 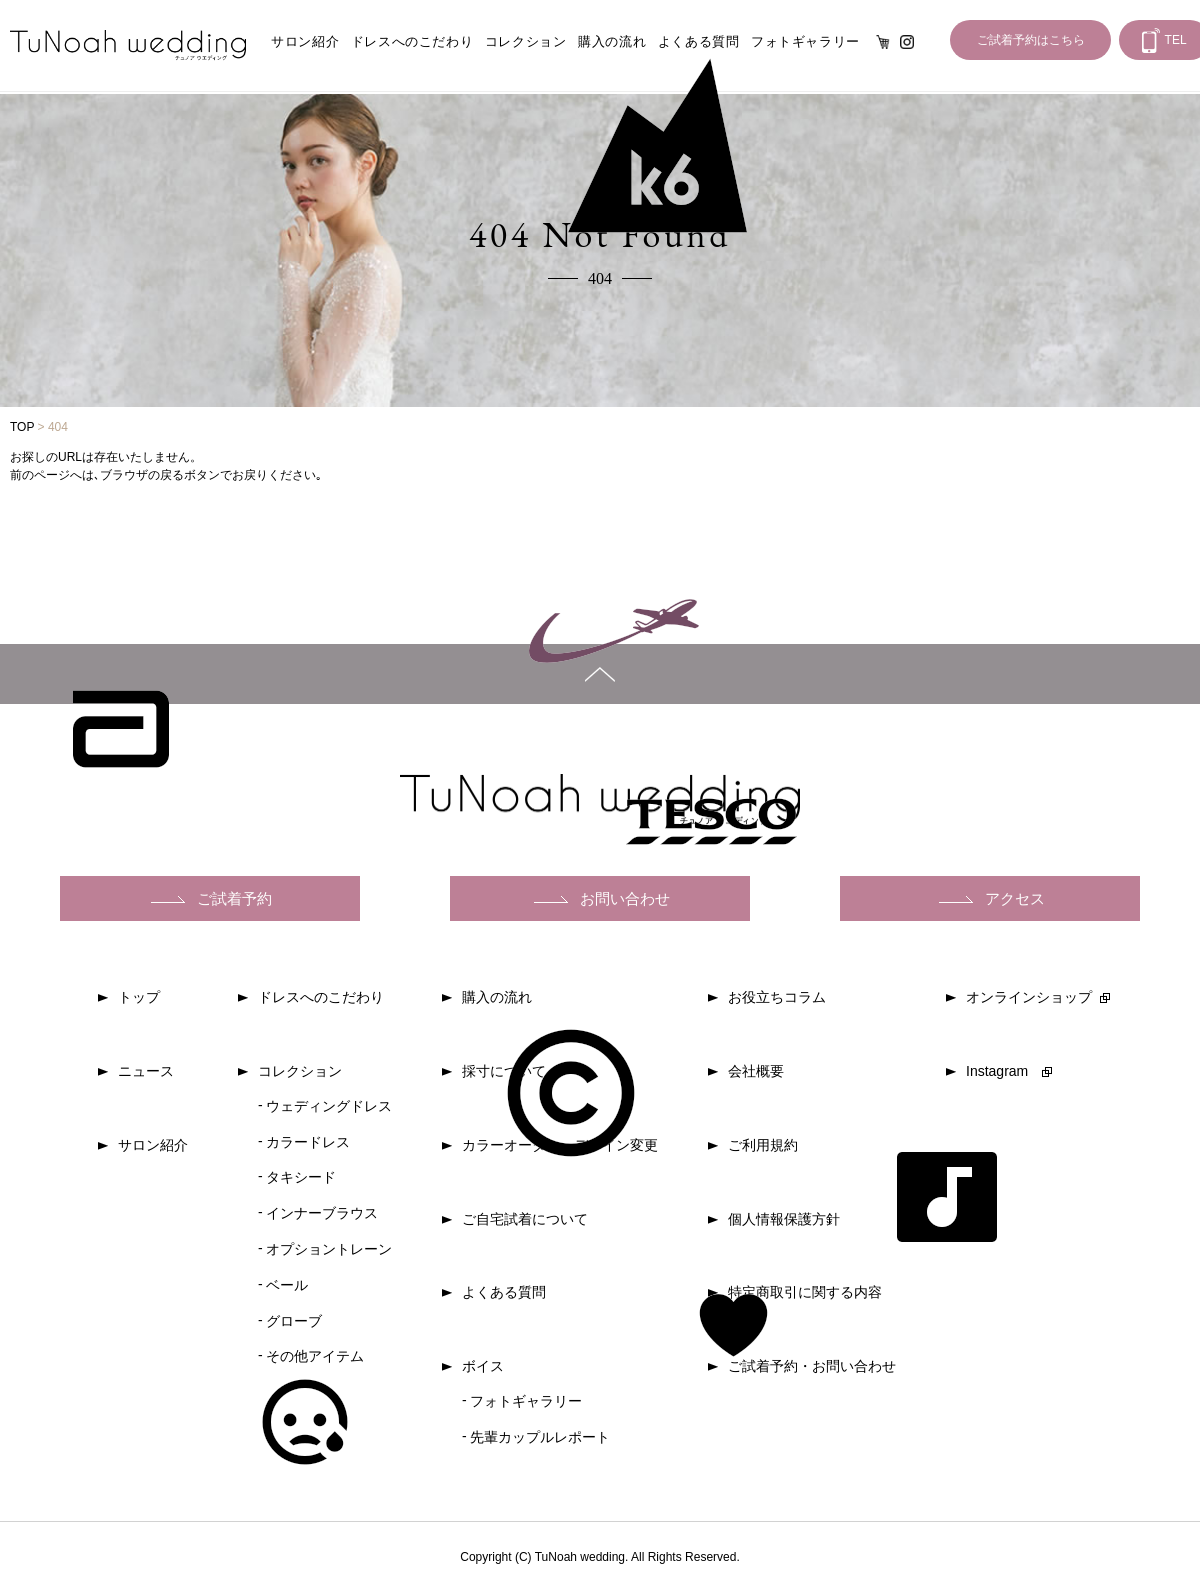 I want to click on add to favorites, so click(x=733, y=1324).